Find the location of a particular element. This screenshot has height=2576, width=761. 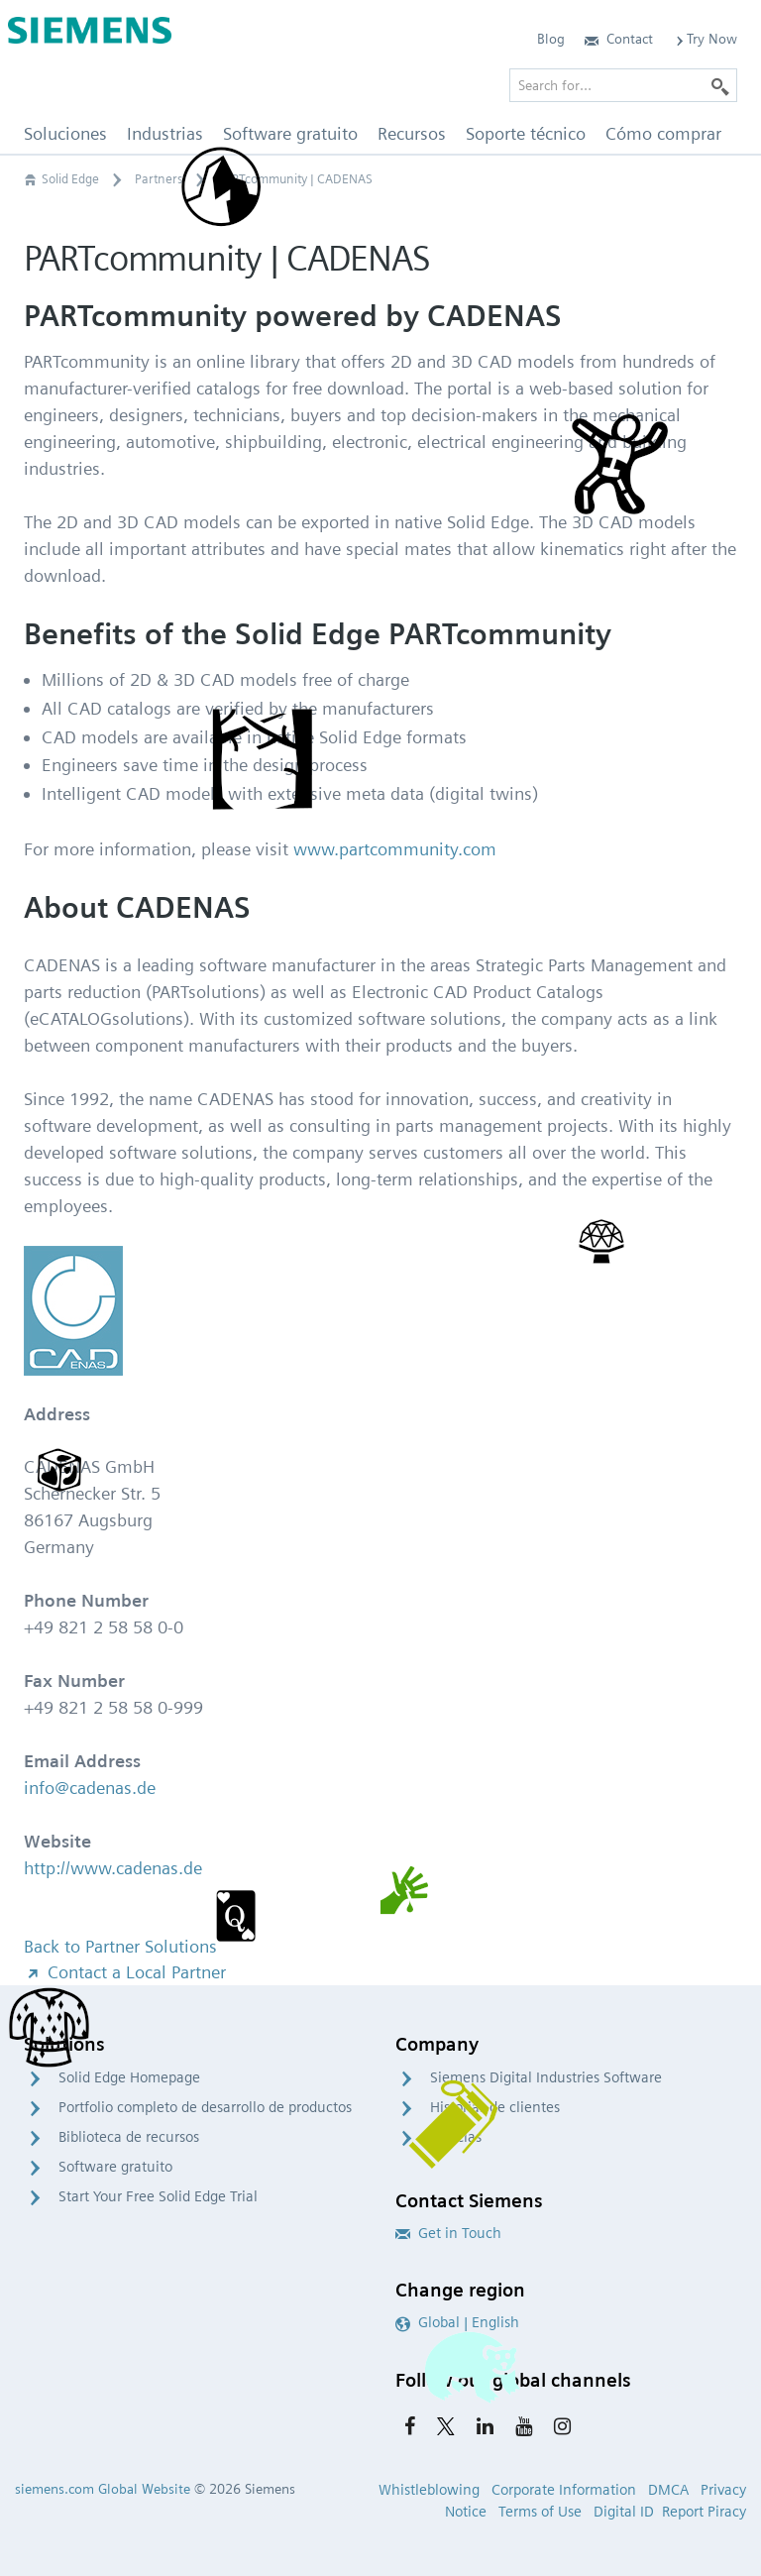

equip chainmail armor is located at coordinates (49, 2027).